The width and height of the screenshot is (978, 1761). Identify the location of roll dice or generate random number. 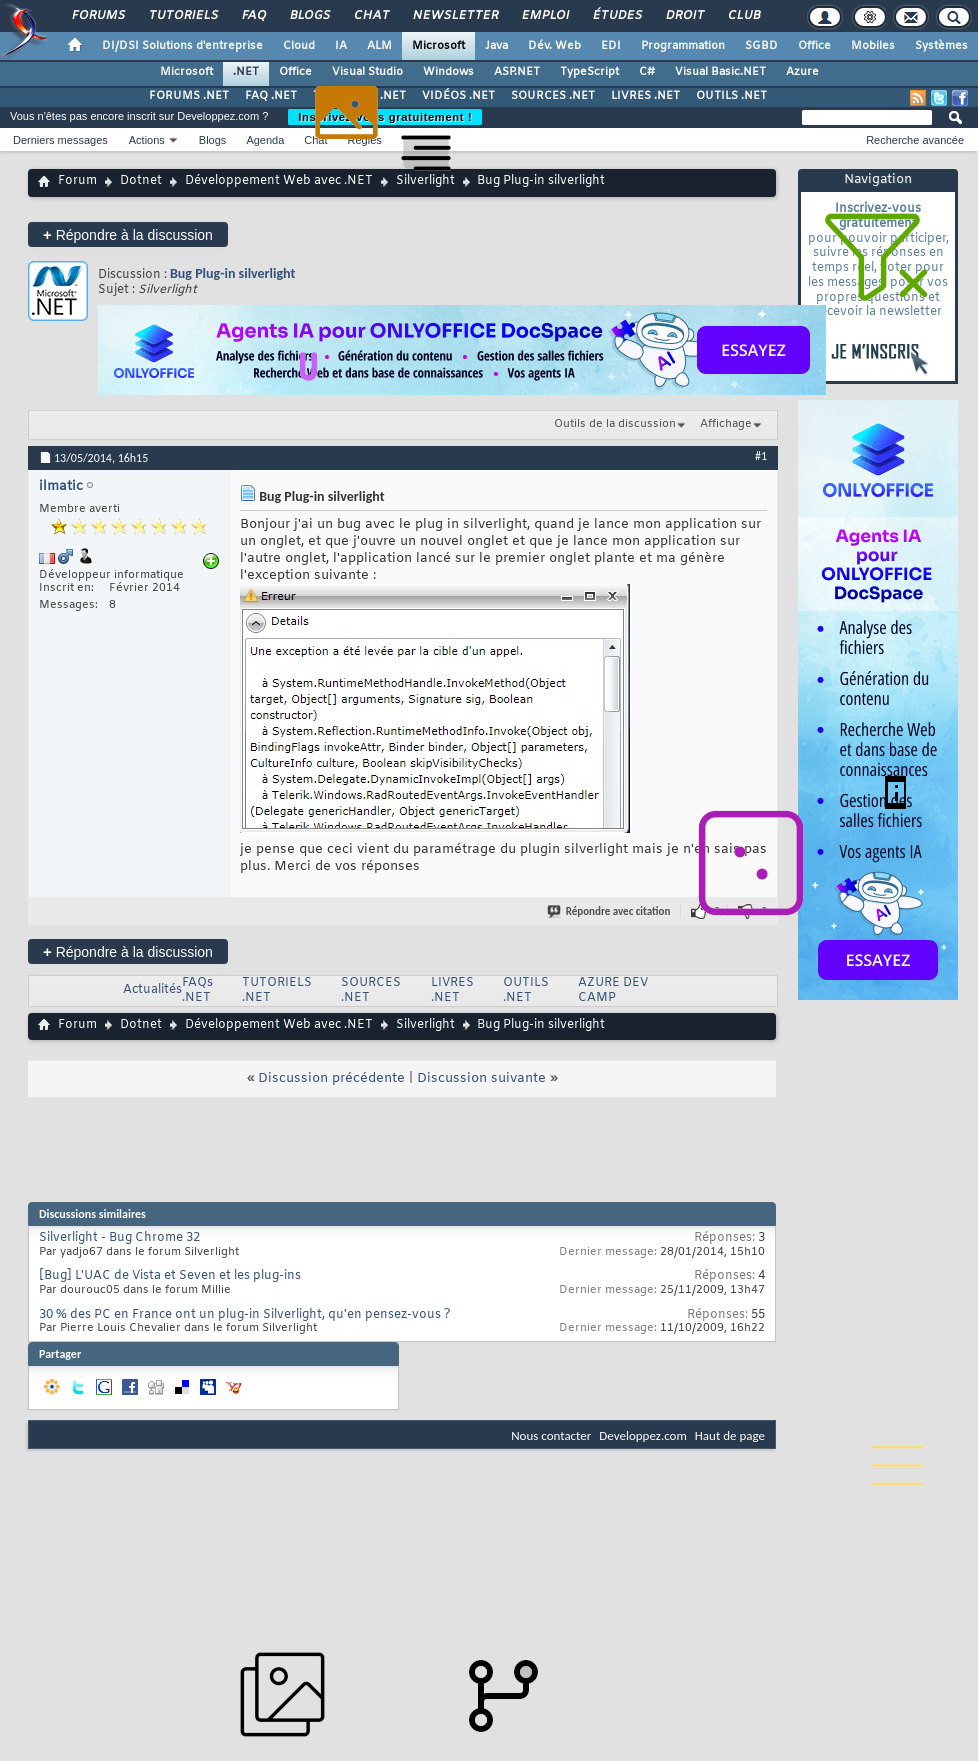
(751, 863).